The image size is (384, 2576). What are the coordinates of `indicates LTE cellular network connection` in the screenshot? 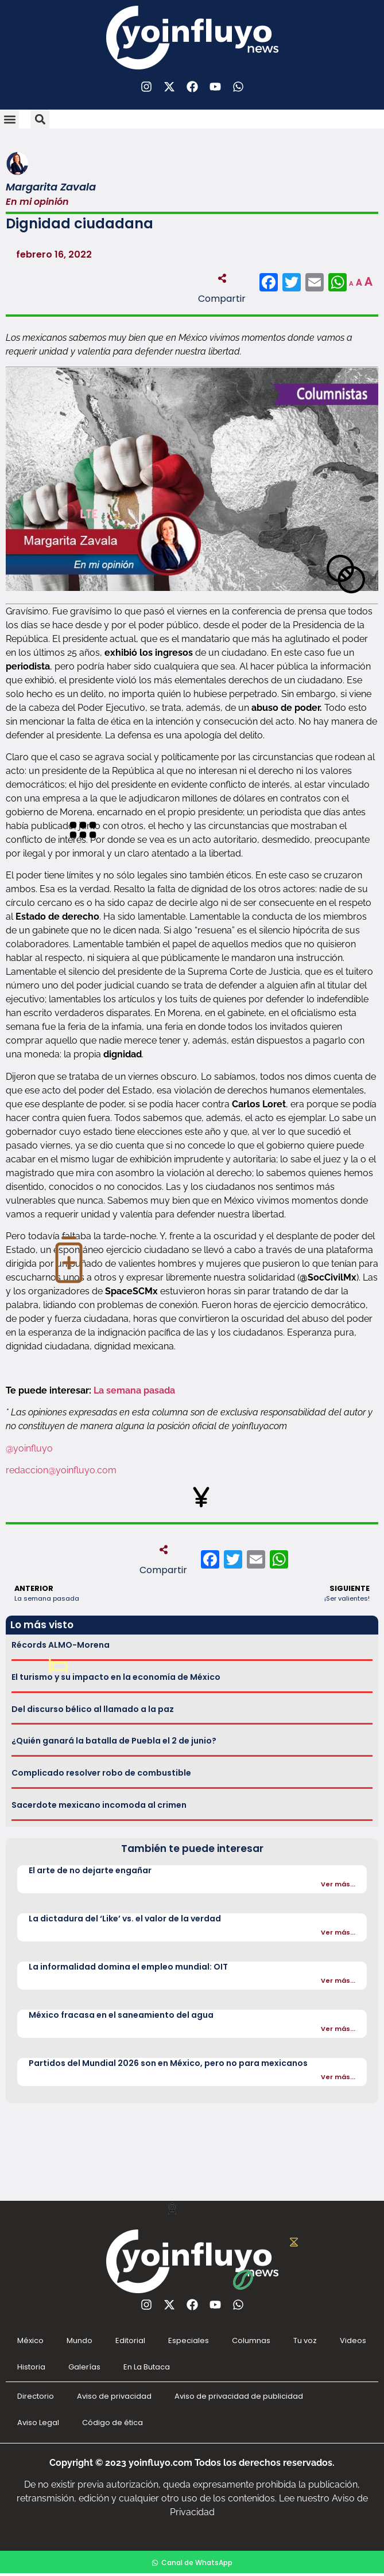 It's located at (88, 513).